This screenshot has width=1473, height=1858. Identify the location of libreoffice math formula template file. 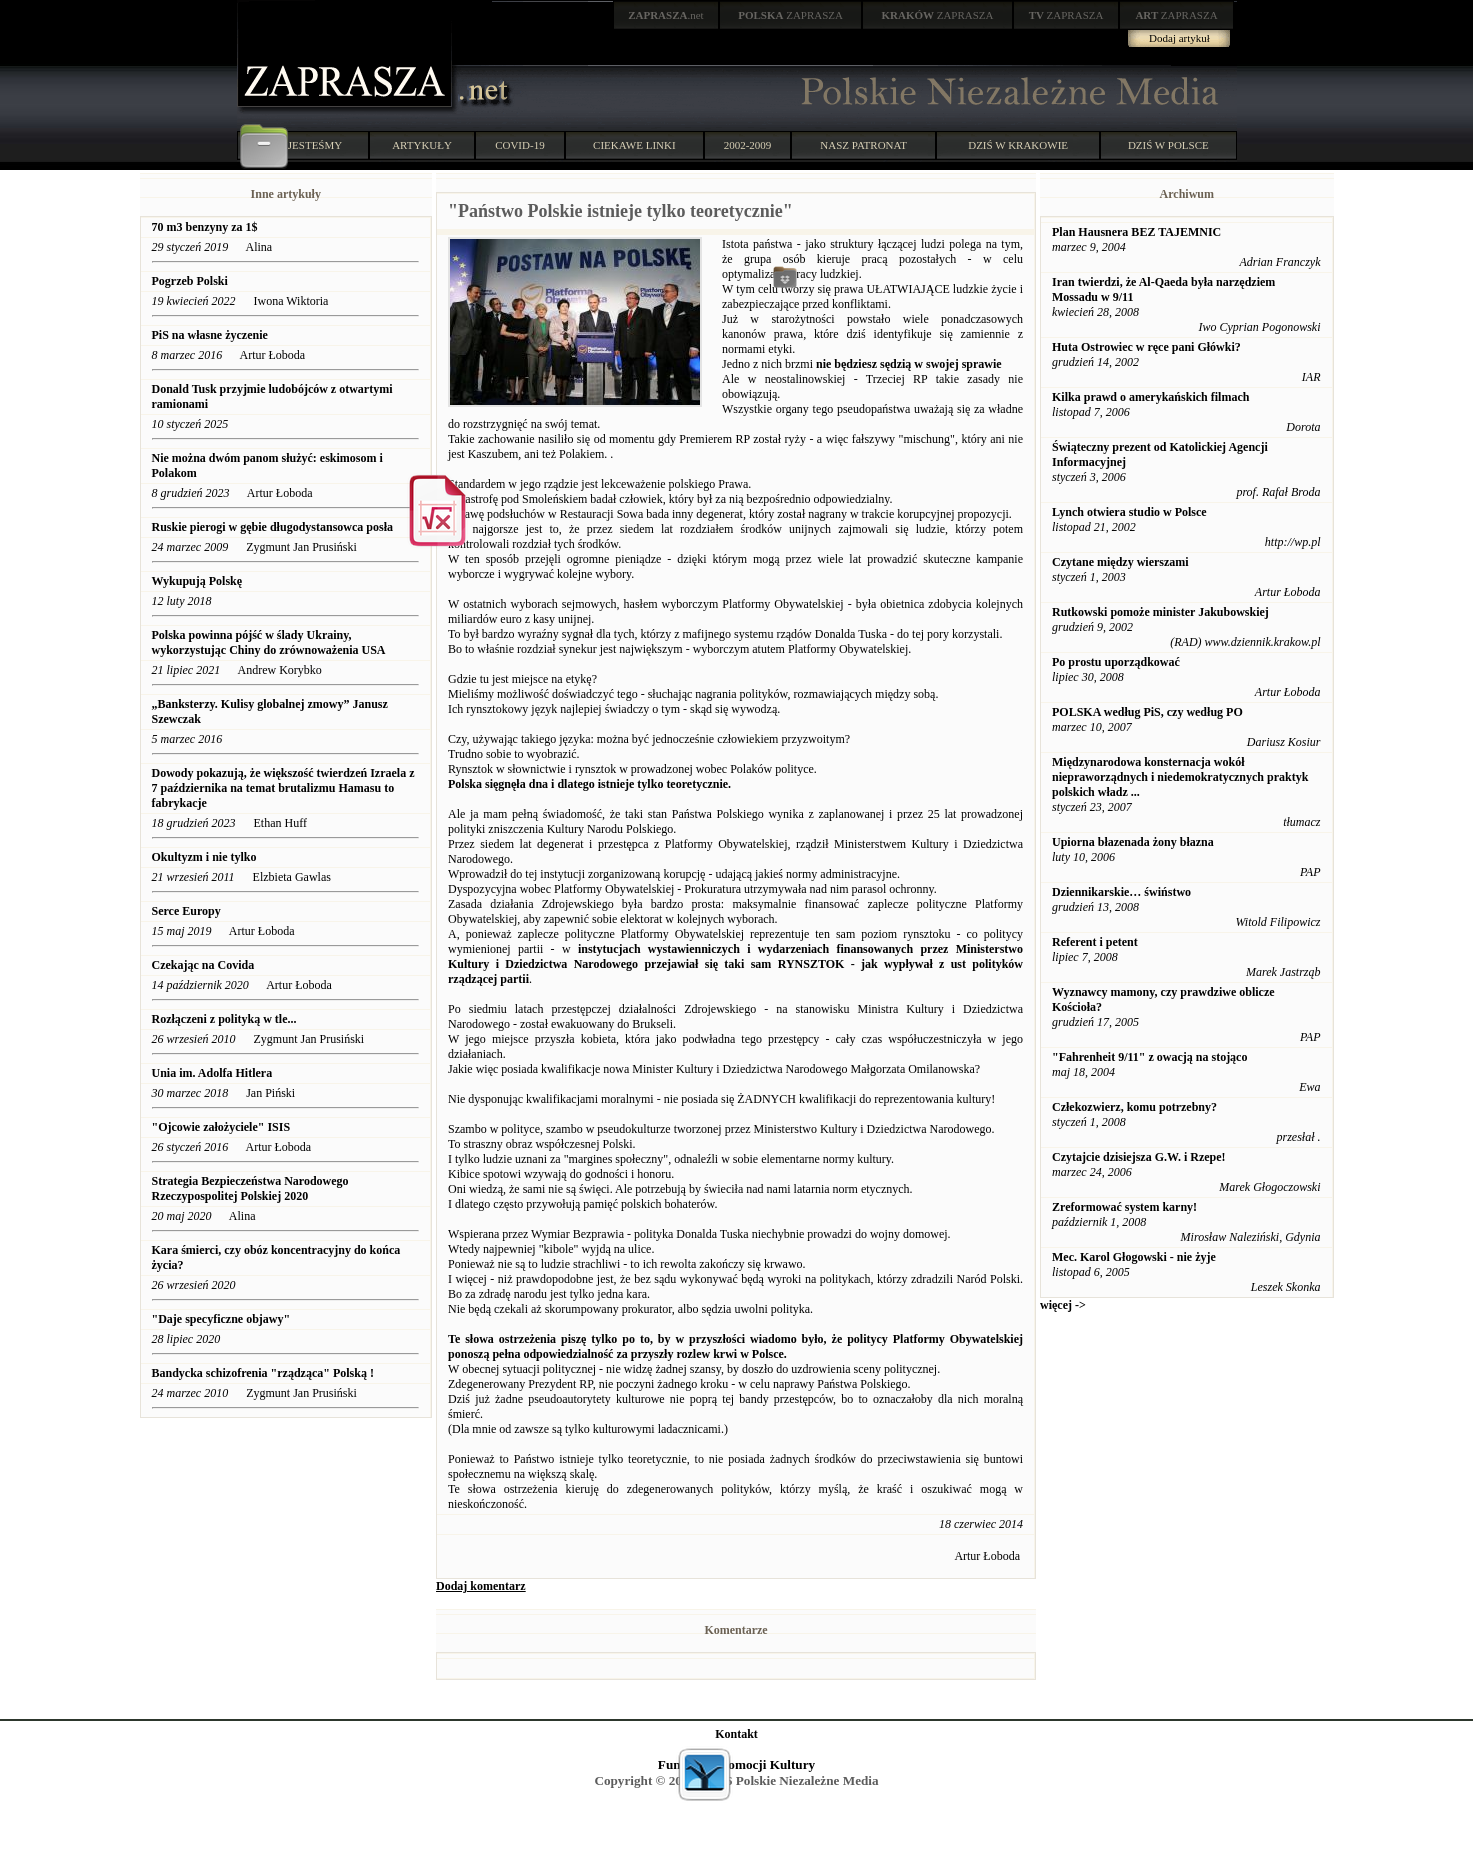
(437, 510).